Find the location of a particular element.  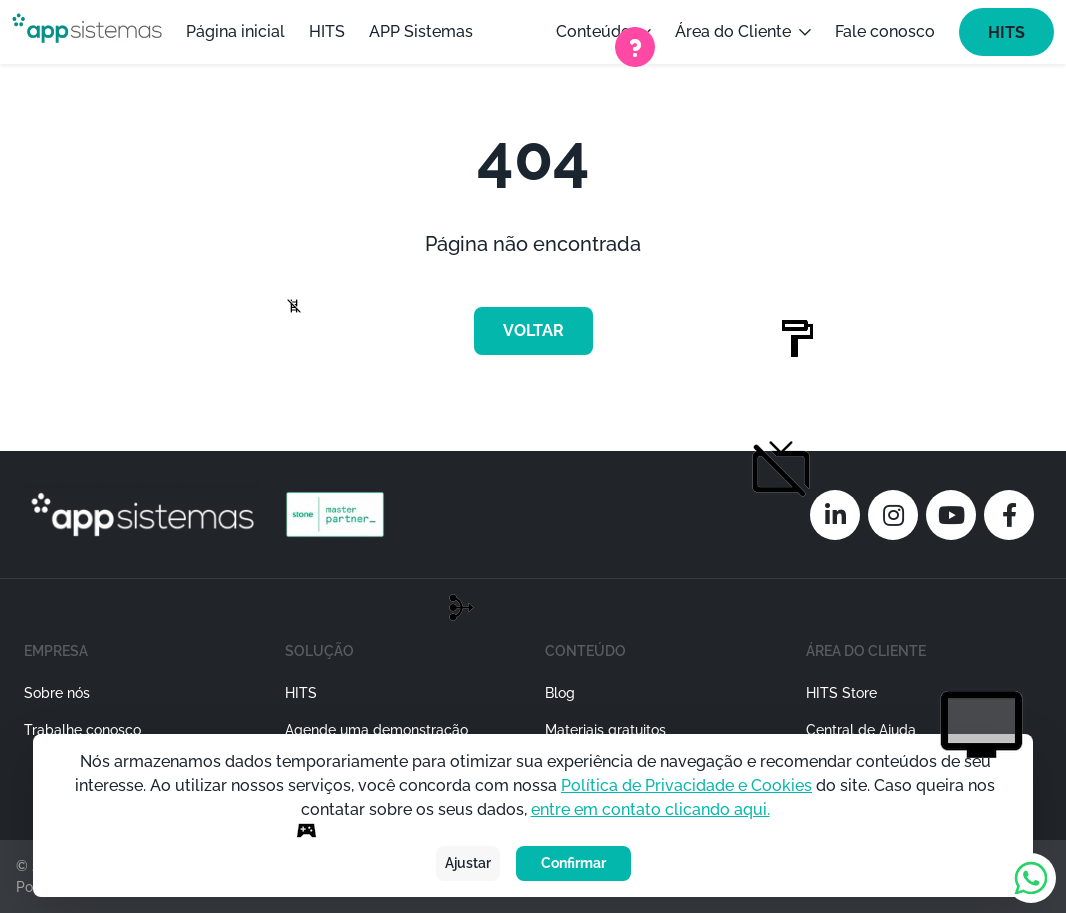

access gaming or esports features is located at coordinates (306, 830).